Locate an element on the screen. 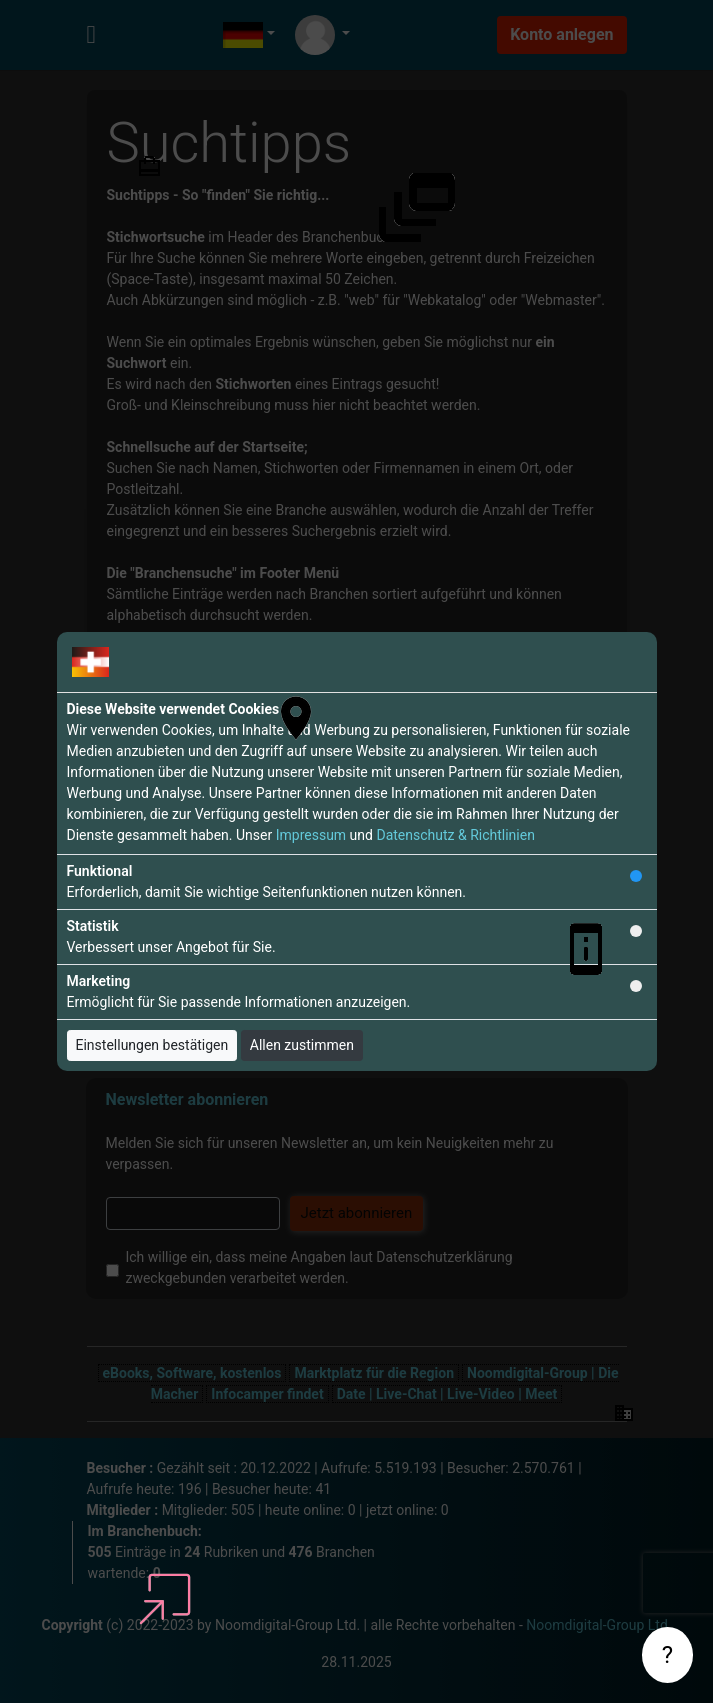  import or bring content into the current view is located at coordinates (165, 1599).